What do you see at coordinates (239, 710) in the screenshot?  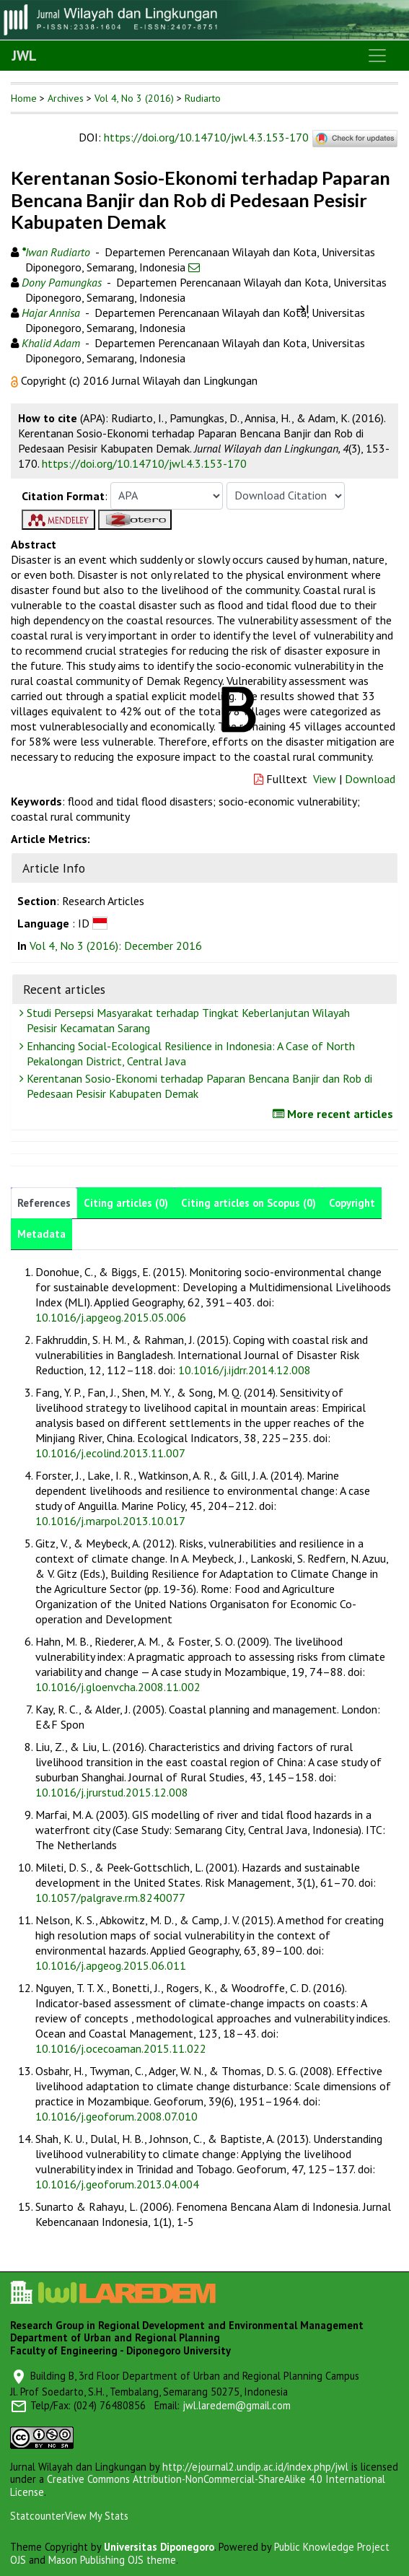 I see `apply bold formatting to selected text` at bounding box center [239, 710].